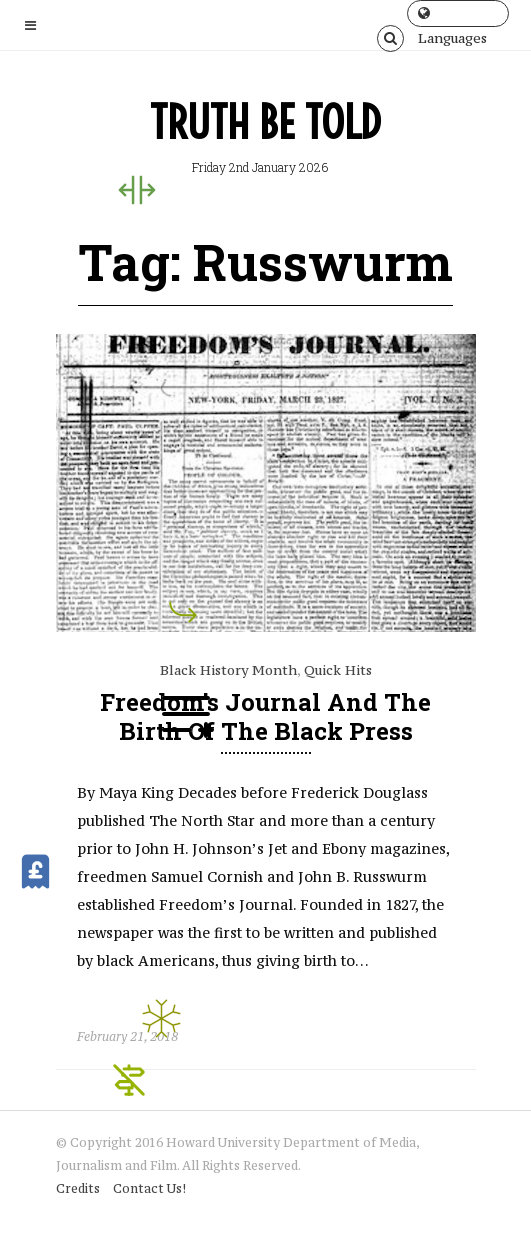 This screenshot has width=531, height=1236. I want to click on activate cooling or air conditioning mode, so click(161, 1018).